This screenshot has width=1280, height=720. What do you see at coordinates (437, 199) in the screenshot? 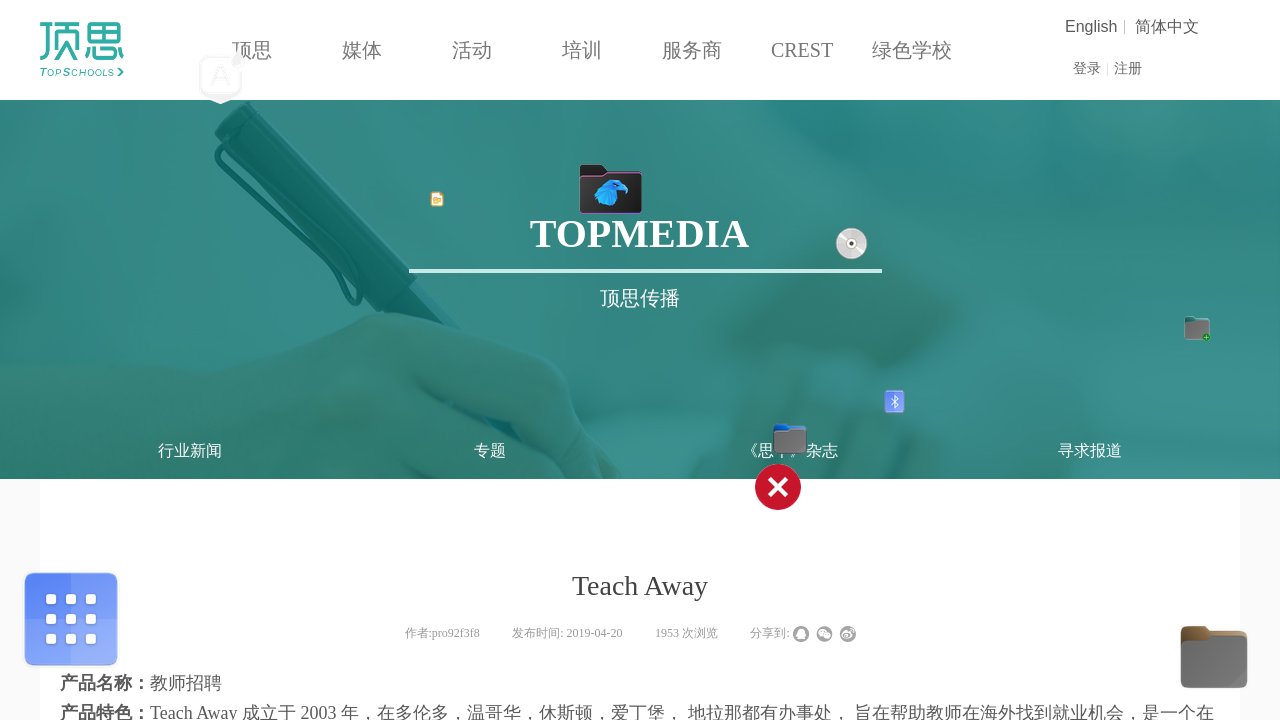
I see `open a libreoffice draw document` at bounding box center [437, 199].